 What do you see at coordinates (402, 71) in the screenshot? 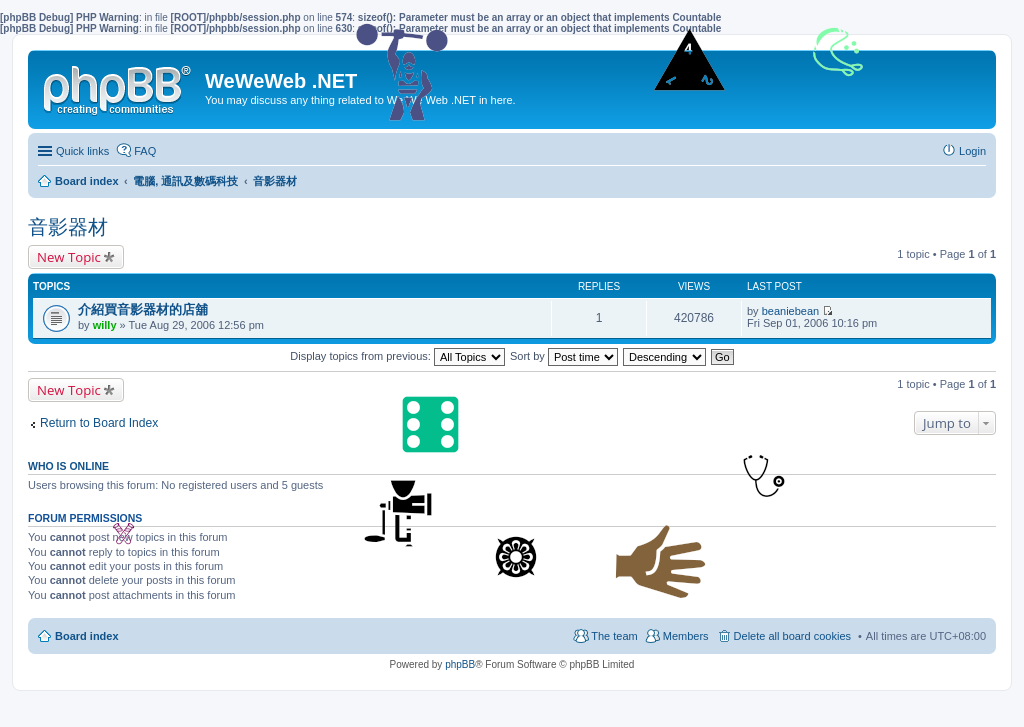
I see `access strength training or workout features` at bounding box center [402, 71].